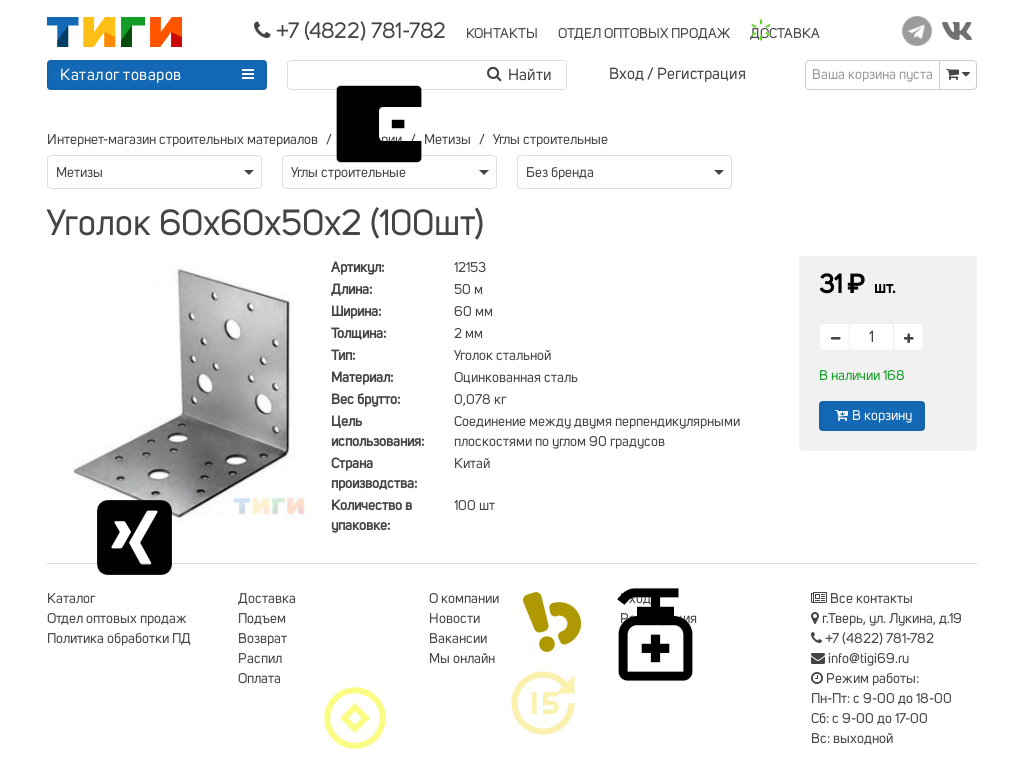  What do you see at coordinates (761, 30) in the screenshot?
I see `loading content in progress` at bounding box center [761, 30].